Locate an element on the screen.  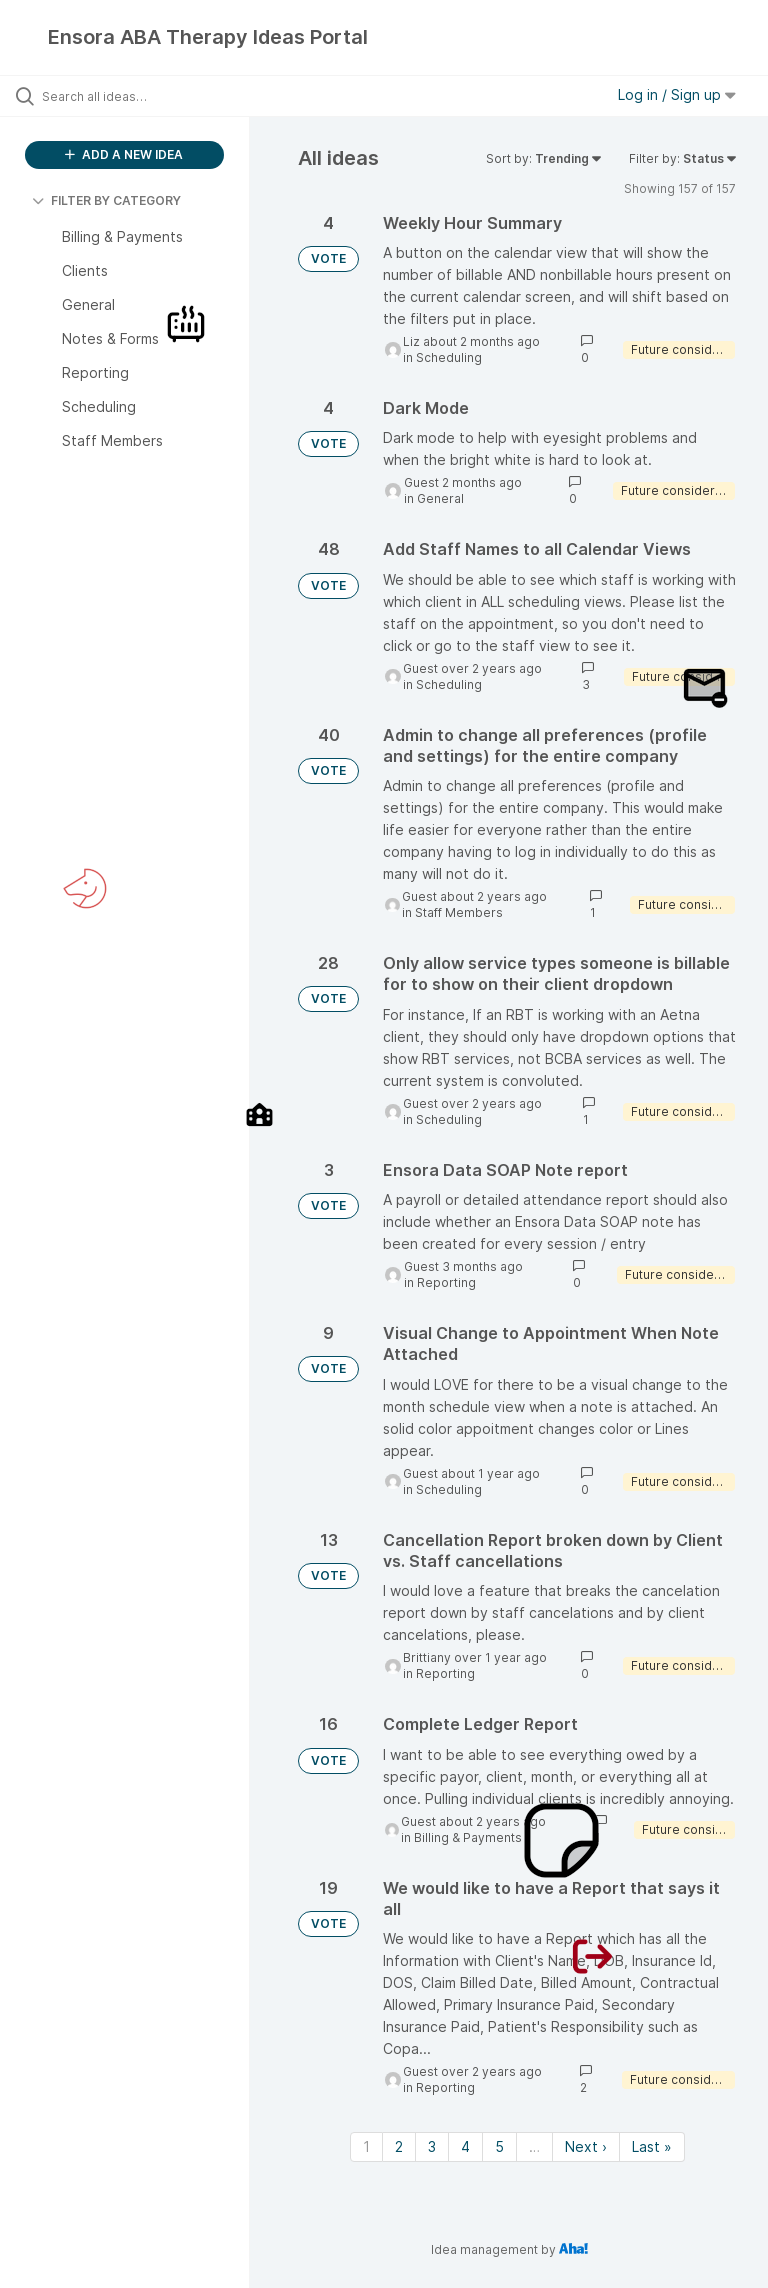
log out of your account is located at coordinates (592, 1956).